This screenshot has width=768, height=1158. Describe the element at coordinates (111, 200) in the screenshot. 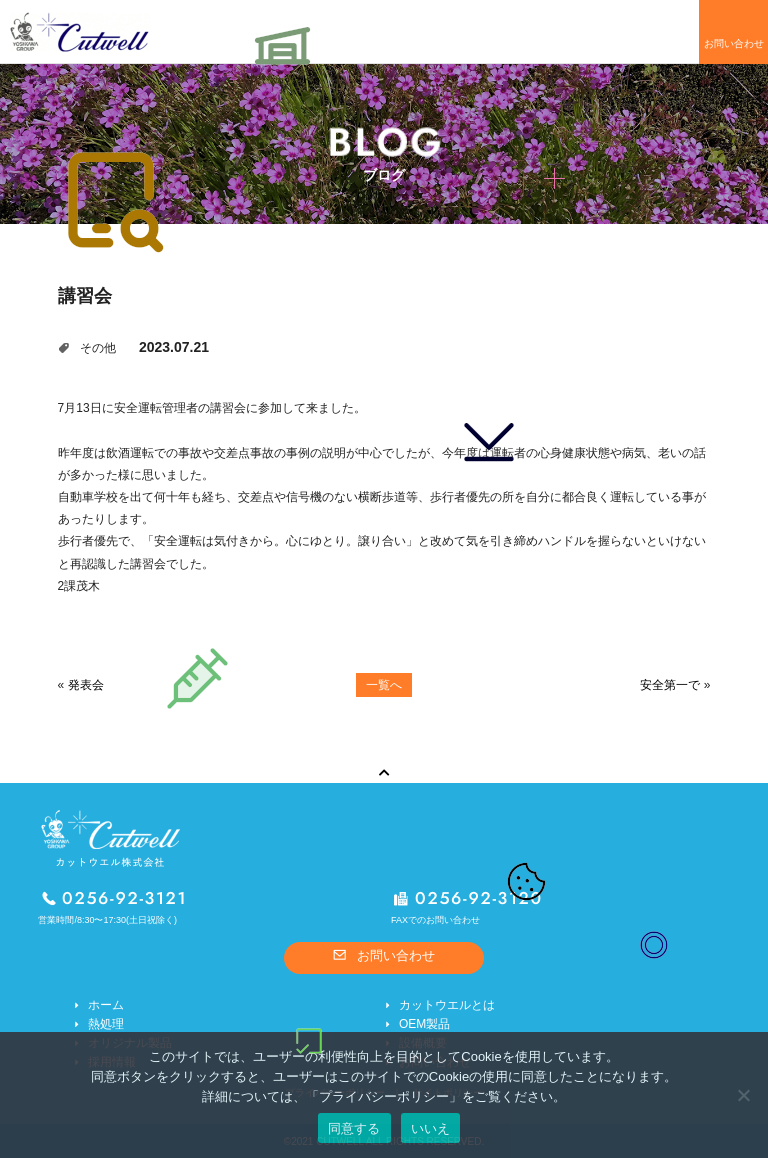

I see `search for content on iPad` at that location.